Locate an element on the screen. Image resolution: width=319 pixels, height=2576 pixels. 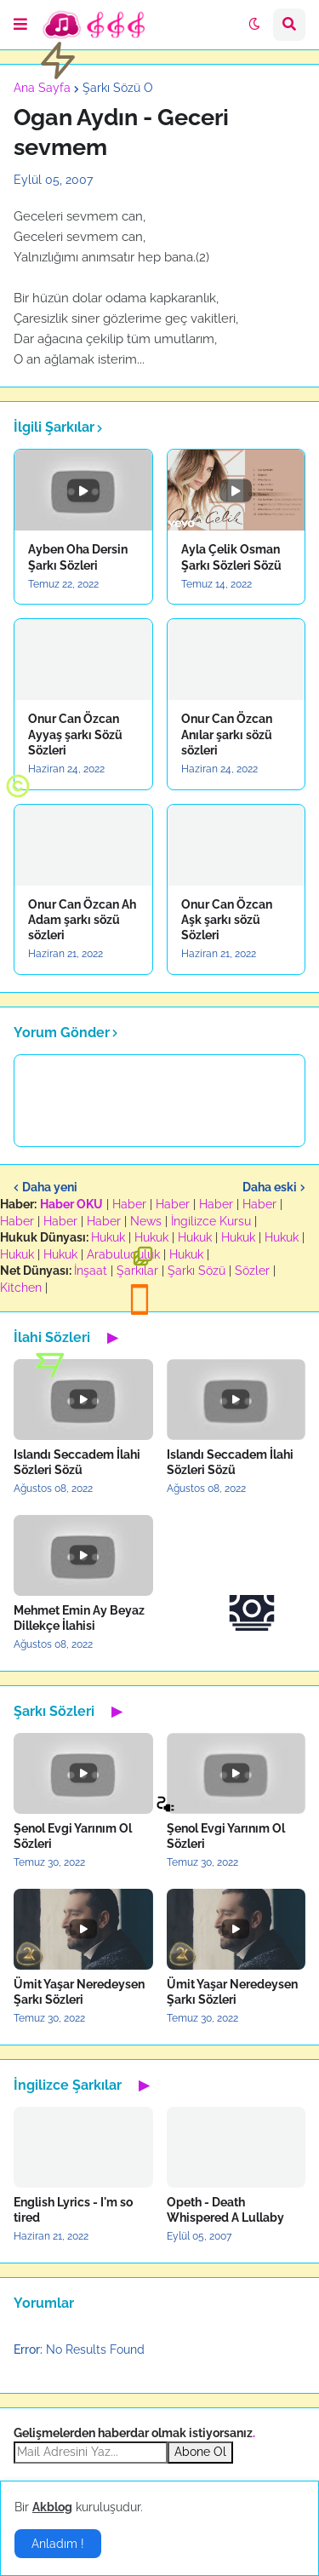
indicates quick actions or instant features is located at coordinates (58, 60).